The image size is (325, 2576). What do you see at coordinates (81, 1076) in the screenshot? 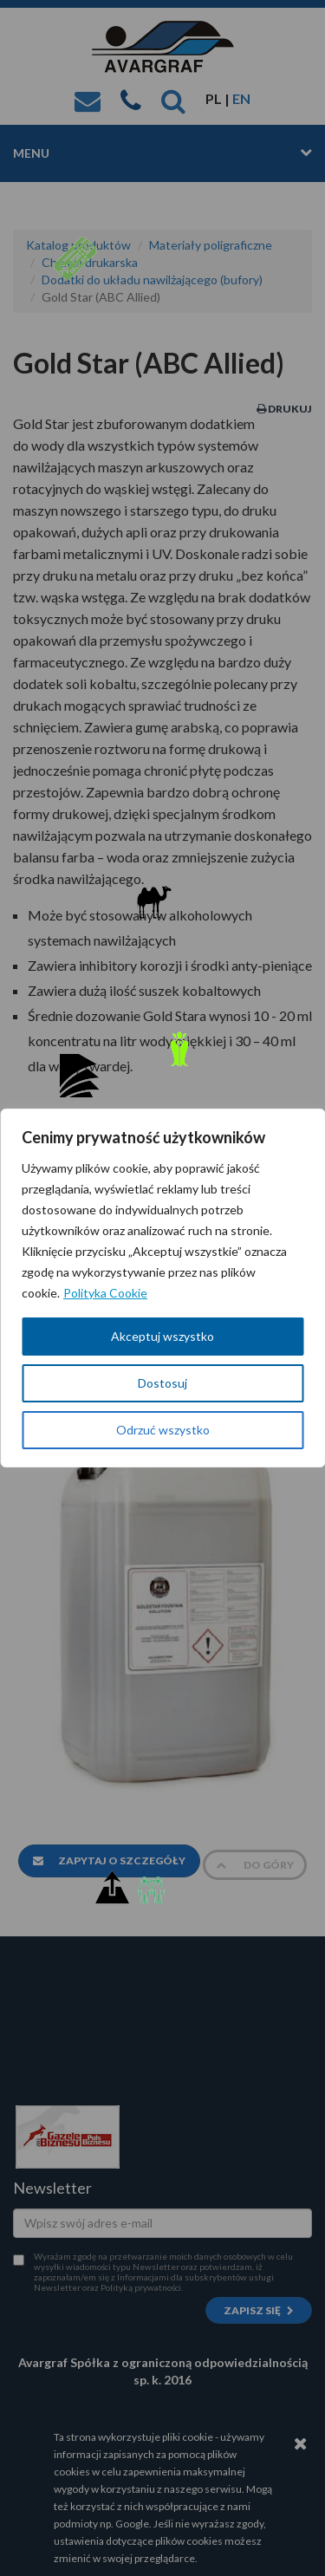
I see `view documents or files` at bounding box center [81, 1076].